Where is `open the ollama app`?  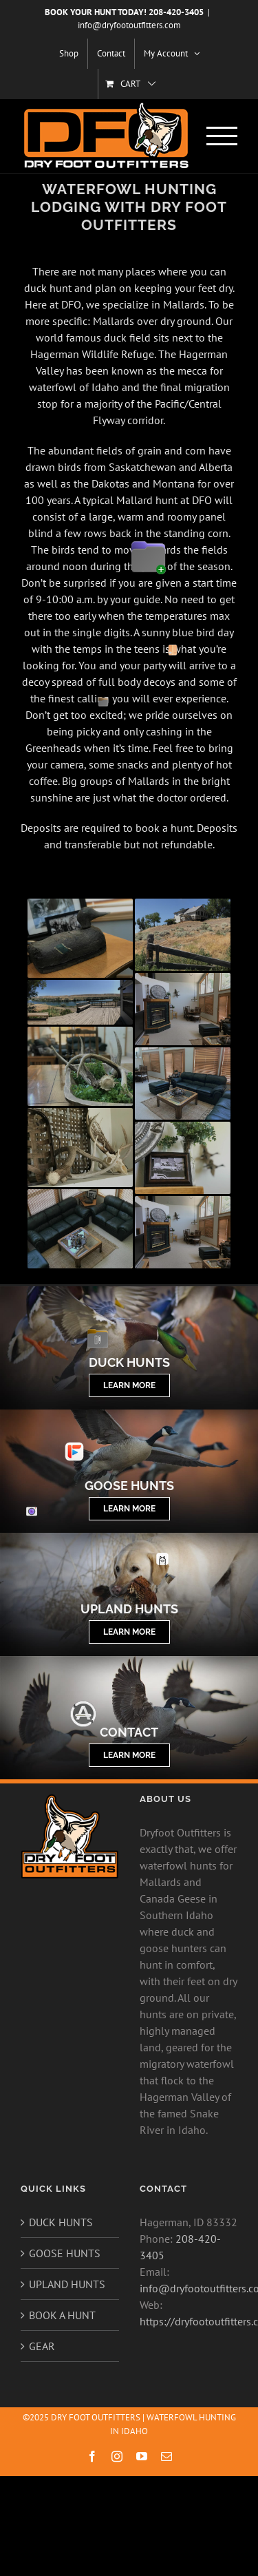 open the ollama app is located at coordinates (162, 1559).